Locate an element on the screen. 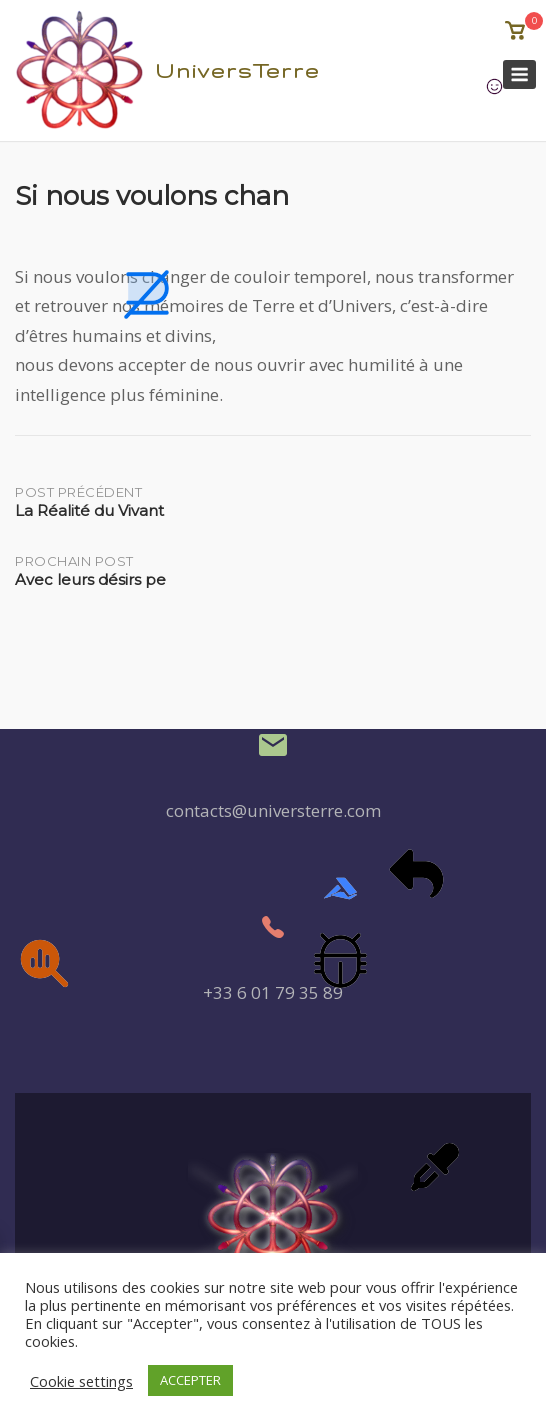 This screenshot has width=546, height=1426. analyze data or view analytics is located at coordinates (44, 963).